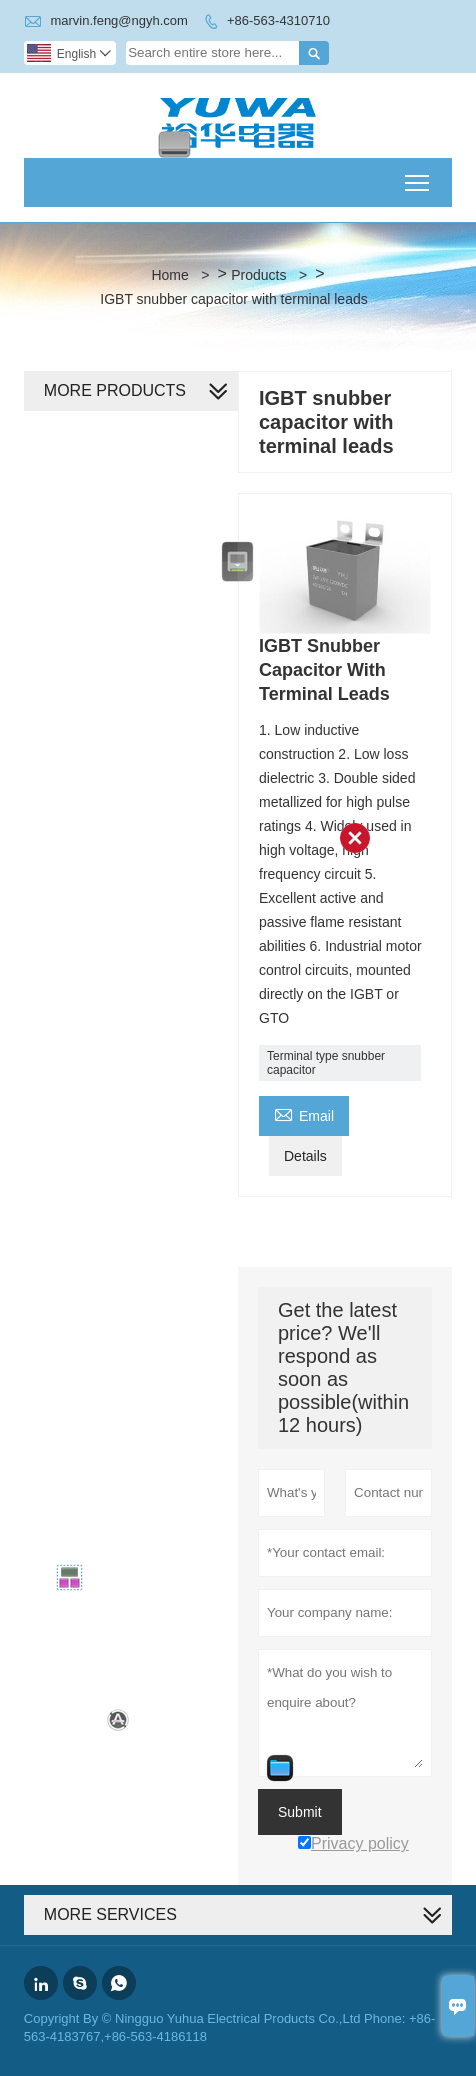  What do you see at coordinates (118, 1720) in the screenshot?
I see `check for available system updates` at bounding box center [118, 1720].